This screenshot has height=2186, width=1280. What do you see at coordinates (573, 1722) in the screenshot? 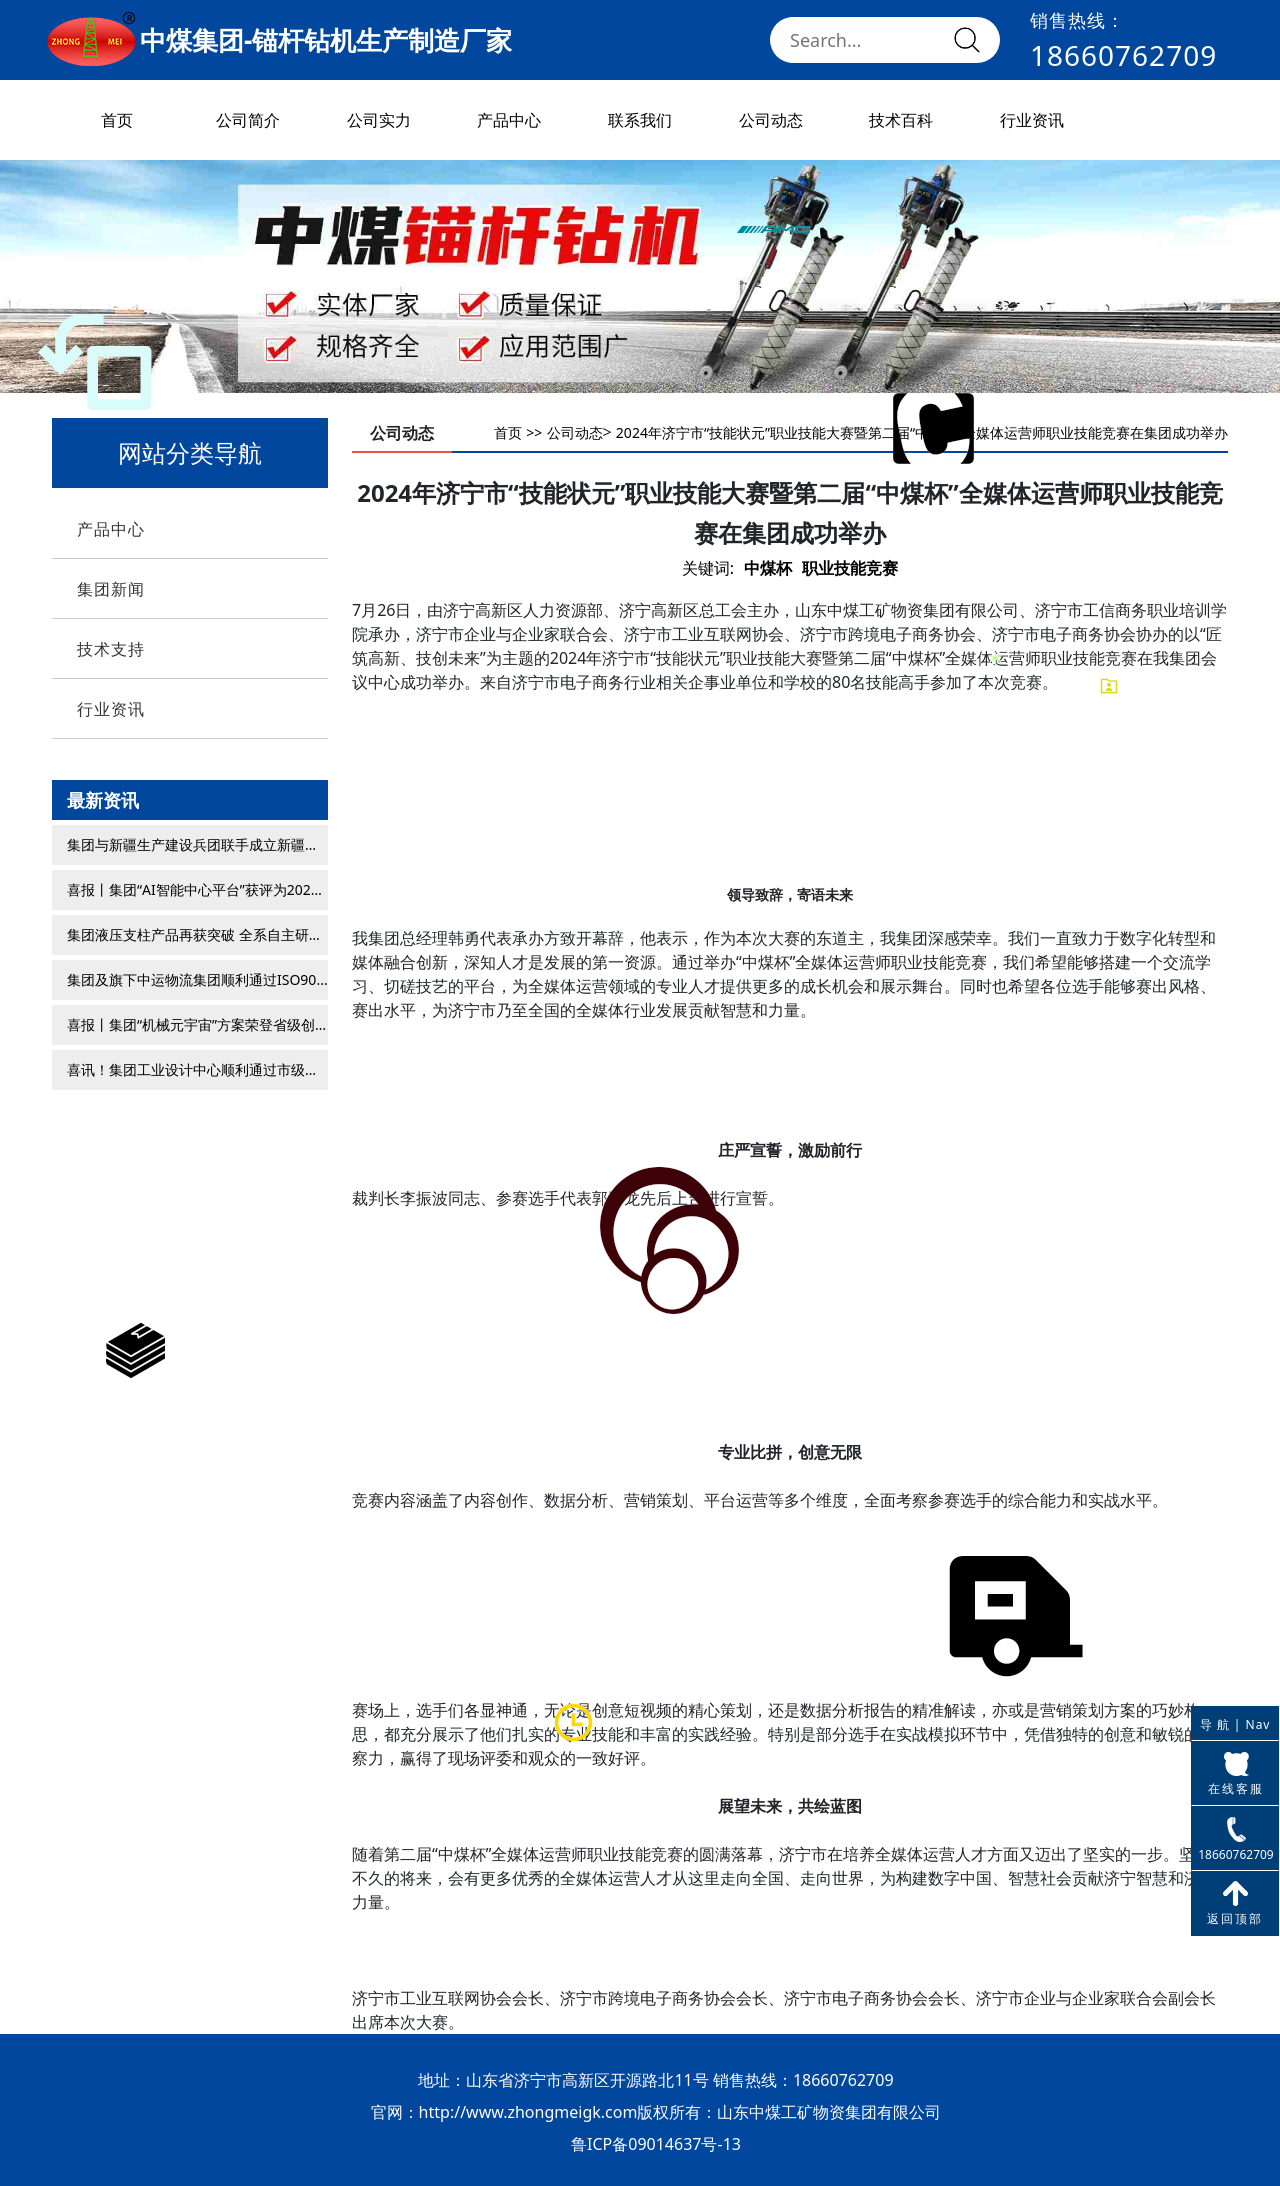
I see `view time or clock settings` at bounding box center [573, 1722].